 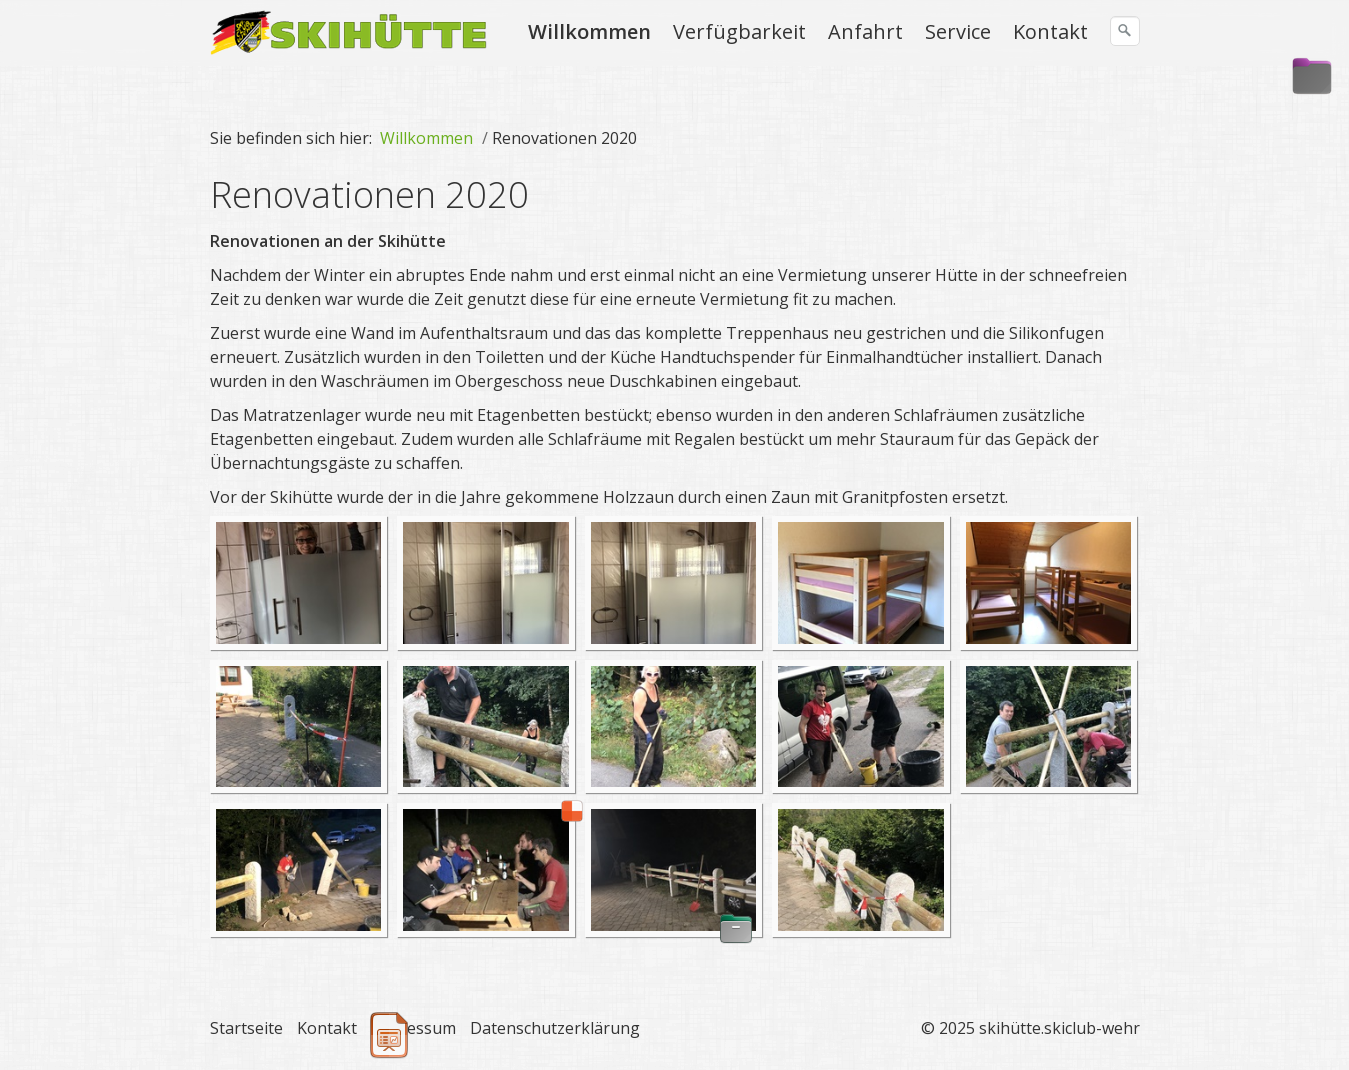 What do you see at coordinates (389, 1035) in the screenshot?
I see `libreoffice impress presentation template file` at bounding box center [389, 1035].